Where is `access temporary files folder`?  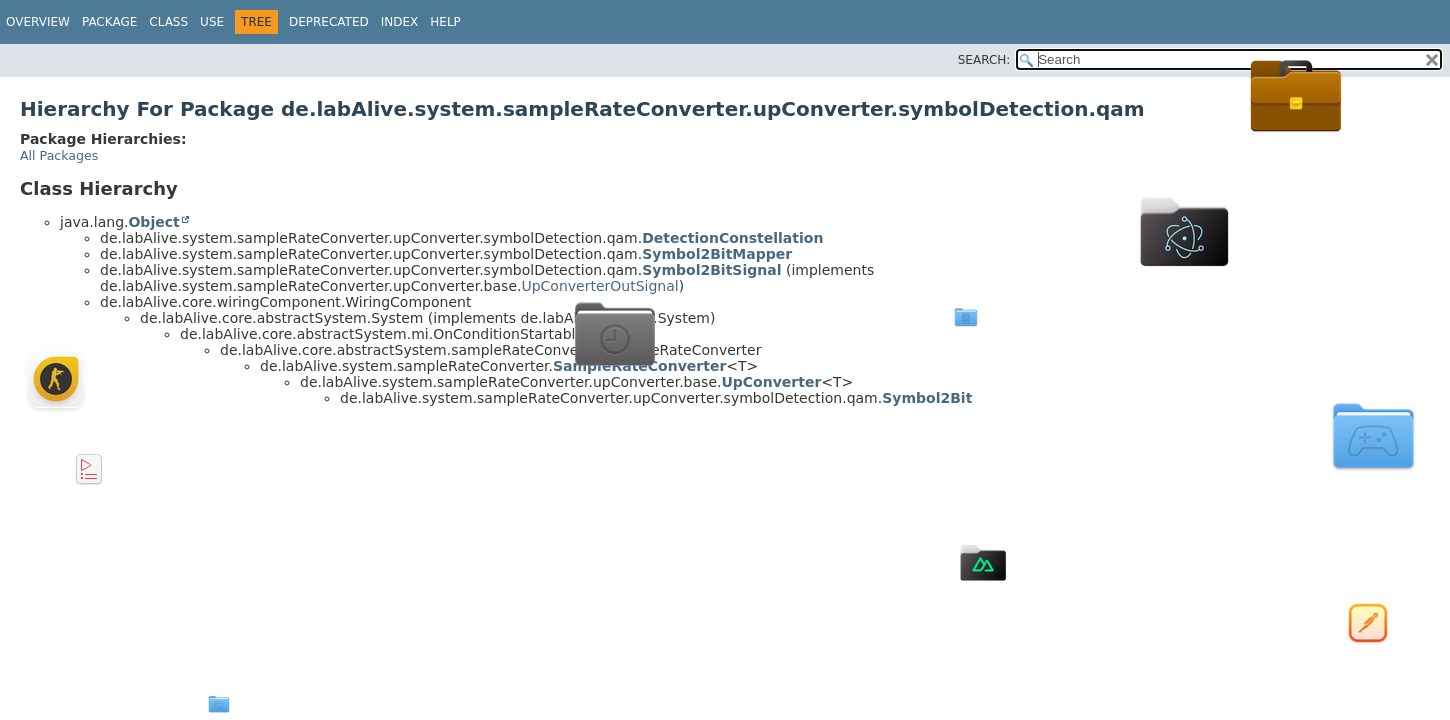 access temporary files folder is located at coordinates (615, 334).